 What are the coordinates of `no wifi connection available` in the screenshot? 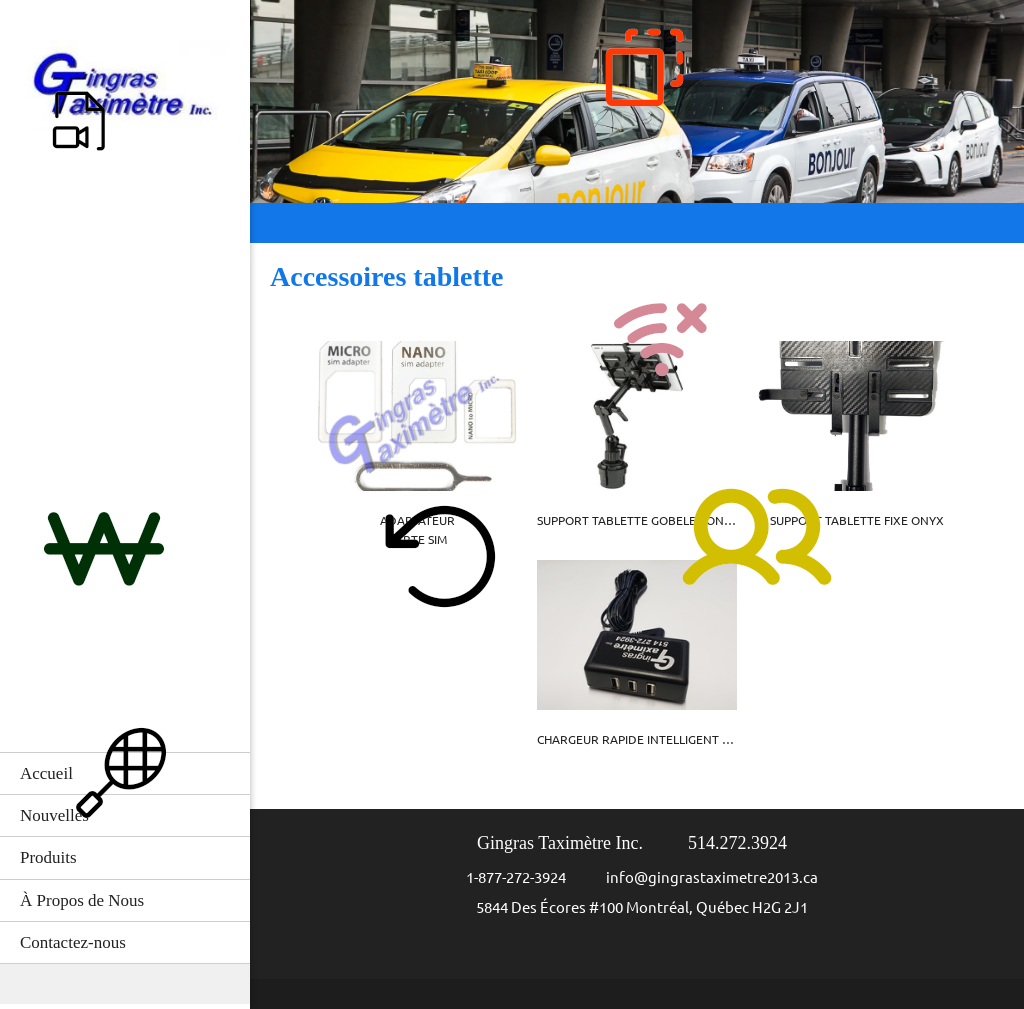 It's located at (662, 338).